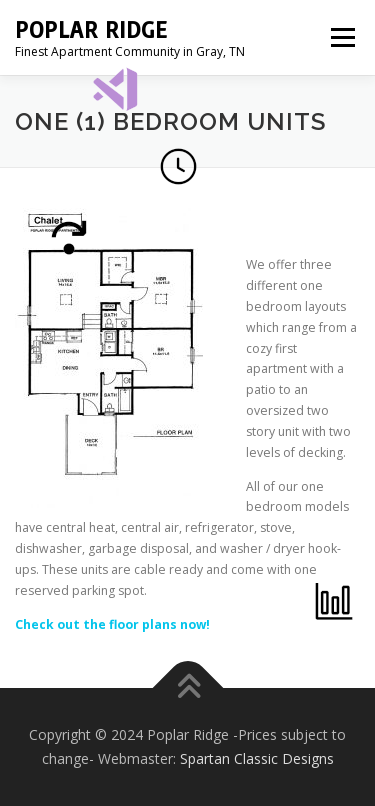 The height and width of the screenshot is (806, 375). Describe the element at coordinates (69, 238) in the screenshot. I see `step over the current line while debugging` at that location.